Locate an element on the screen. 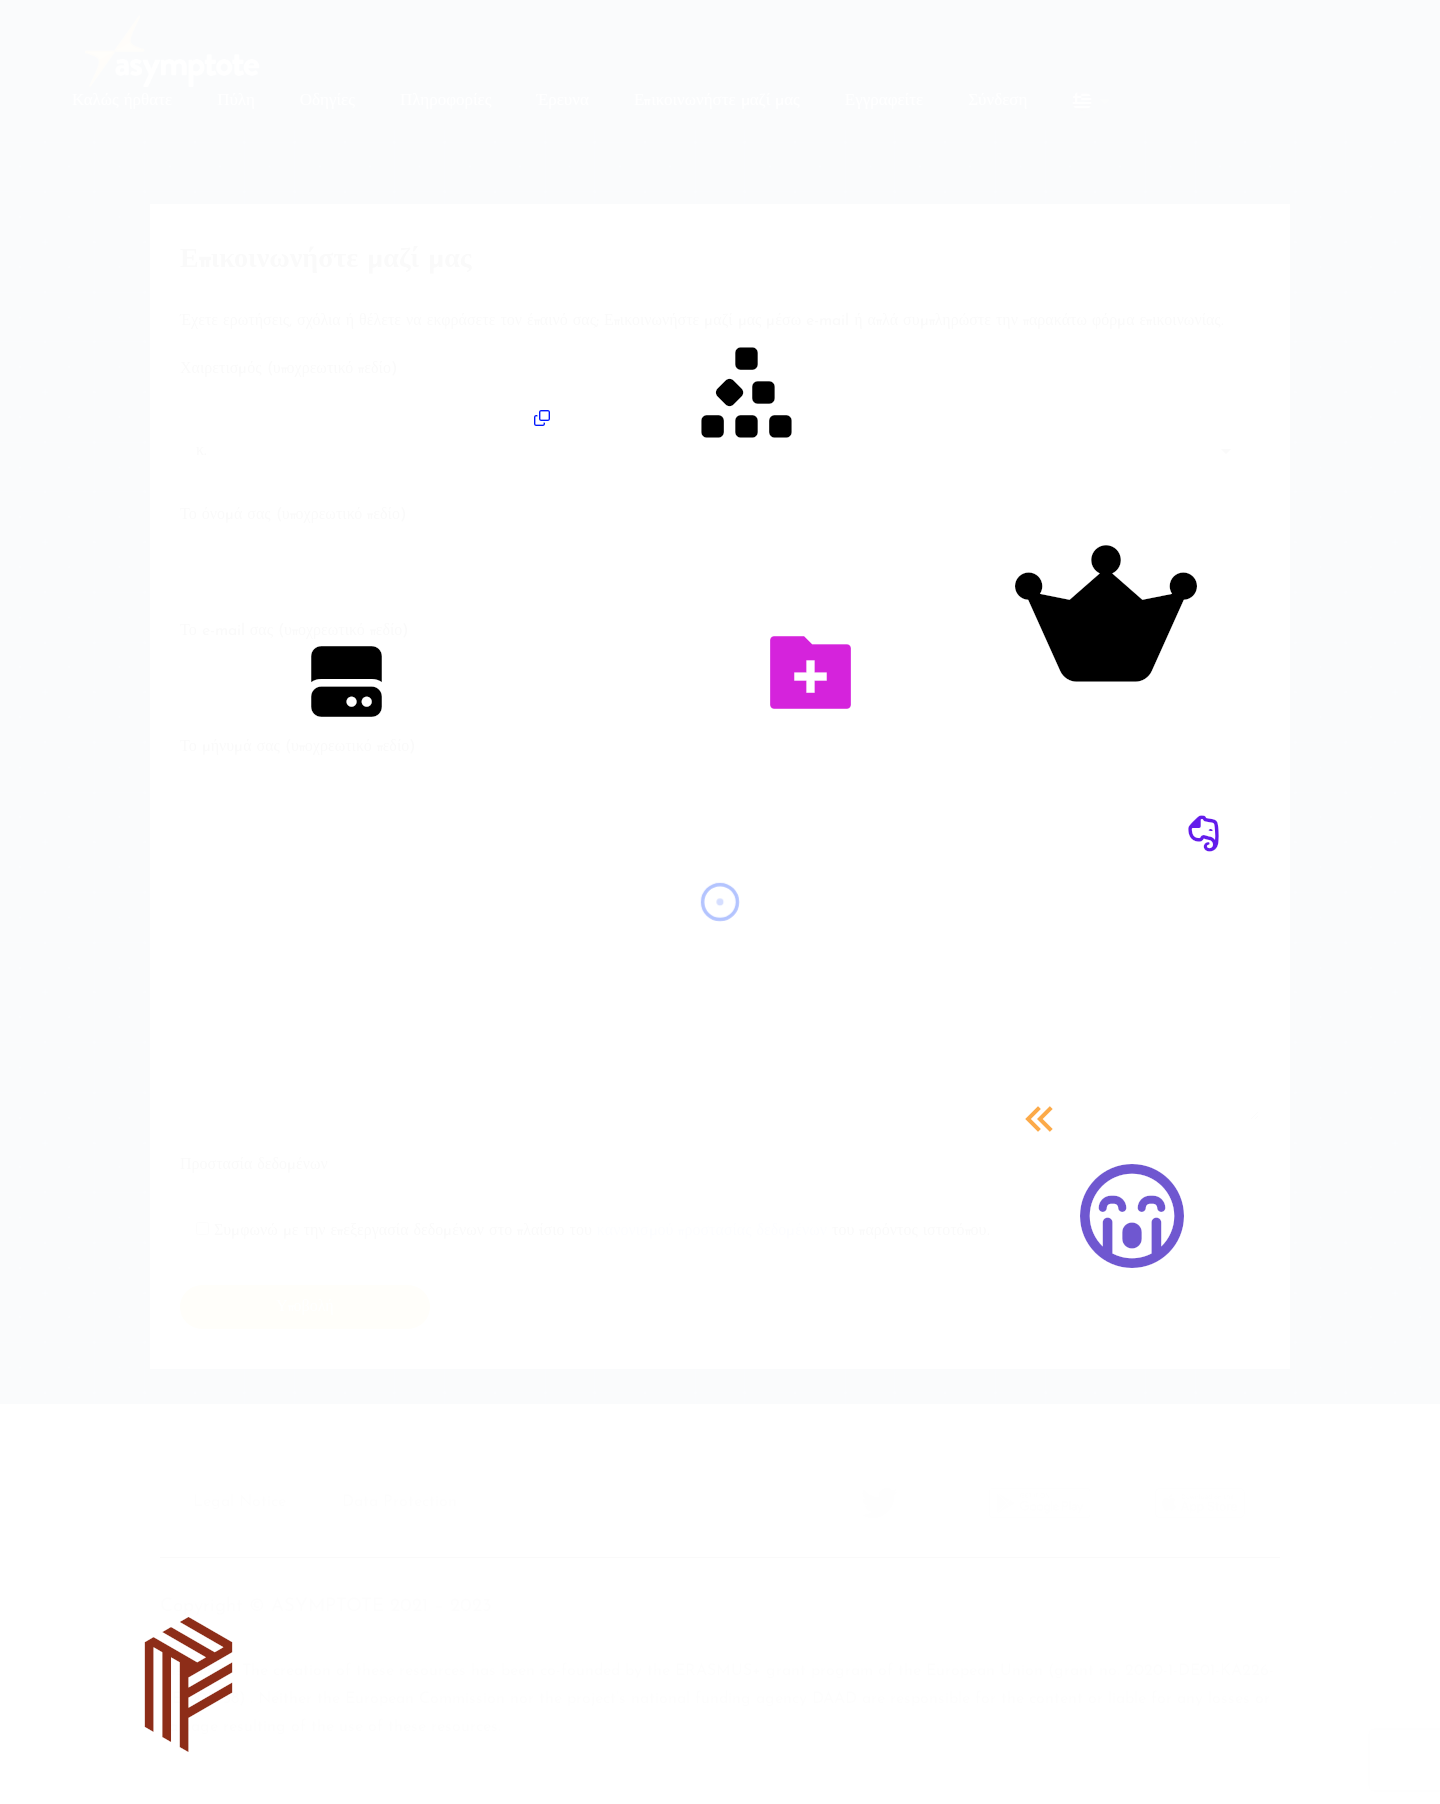 The height and width of the screenshot is (1804, 1440). link to Pusher real-time messaging services is located at coordinates (188, 1684).